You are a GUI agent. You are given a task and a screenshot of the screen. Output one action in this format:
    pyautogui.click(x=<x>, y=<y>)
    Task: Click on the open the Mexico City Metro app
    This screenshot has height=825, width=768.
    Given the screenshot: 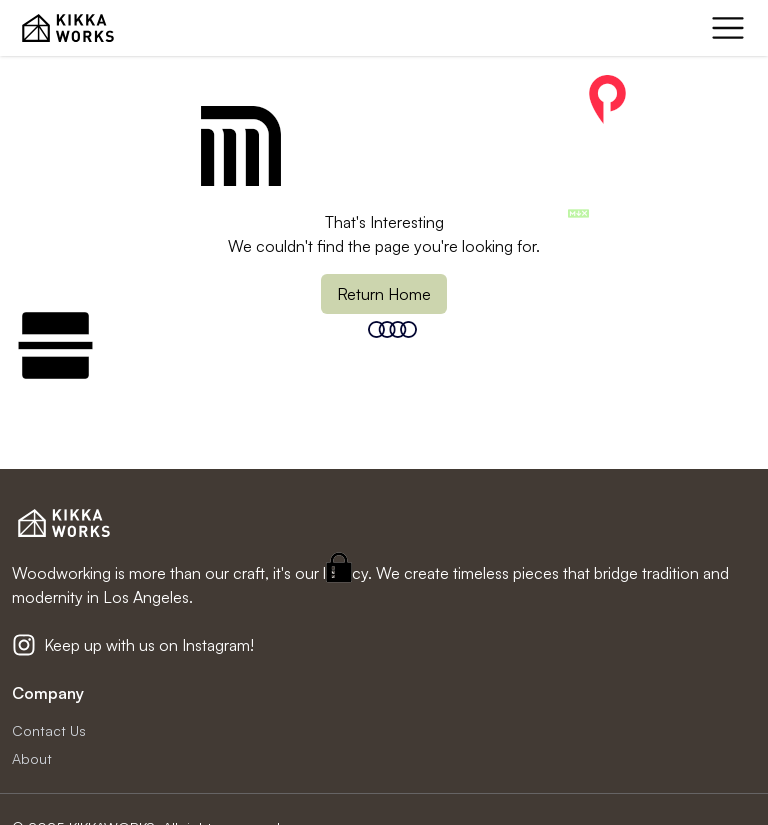 What is the action you would take?
    pyautogui.click(x=241, y=146)
    